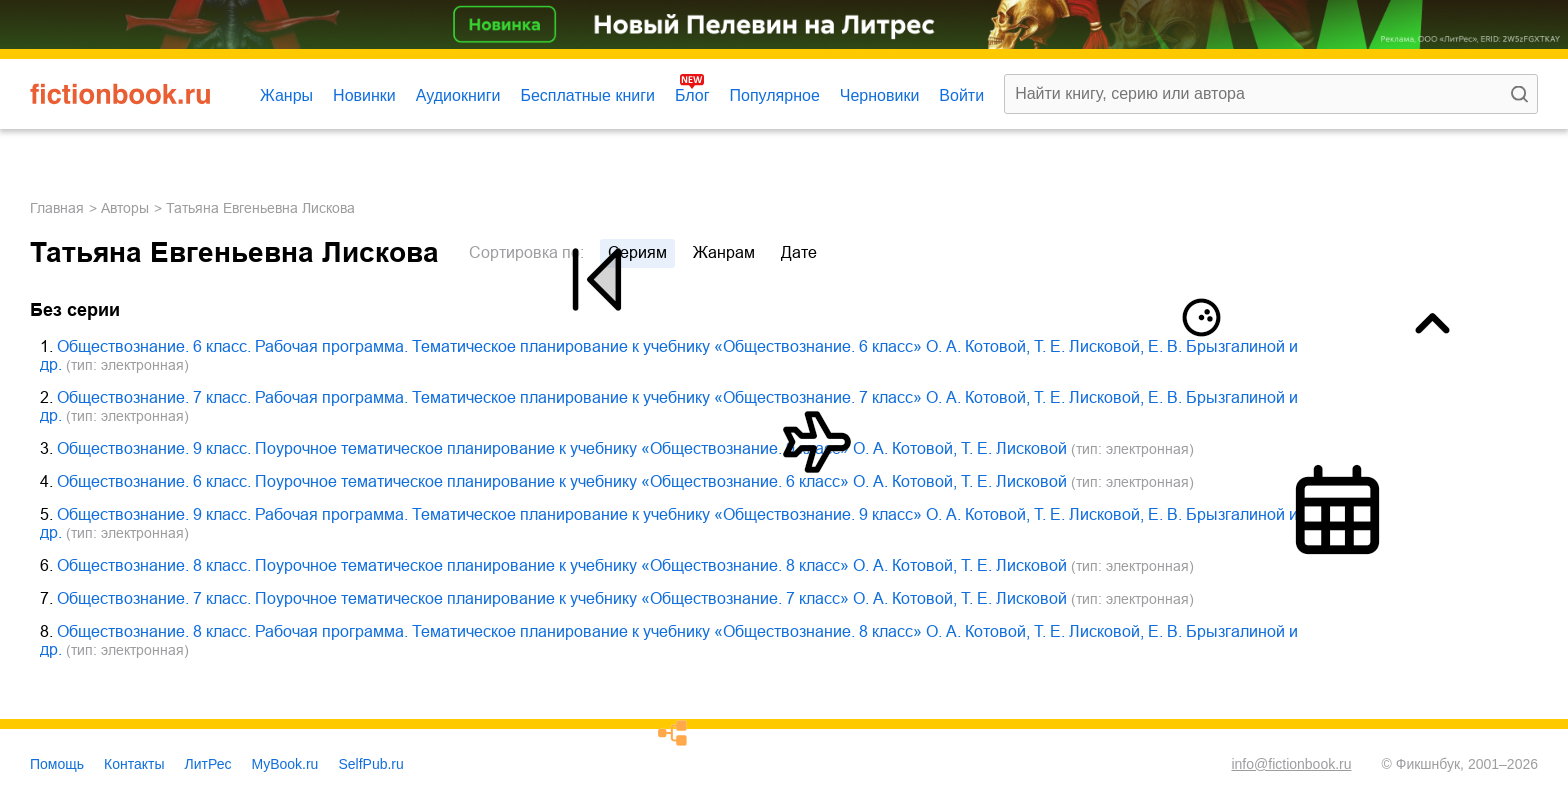 The width and height of the screenshot is (1568, 809). I want to click on access bowling or sports-related features, so click(1201, 317).